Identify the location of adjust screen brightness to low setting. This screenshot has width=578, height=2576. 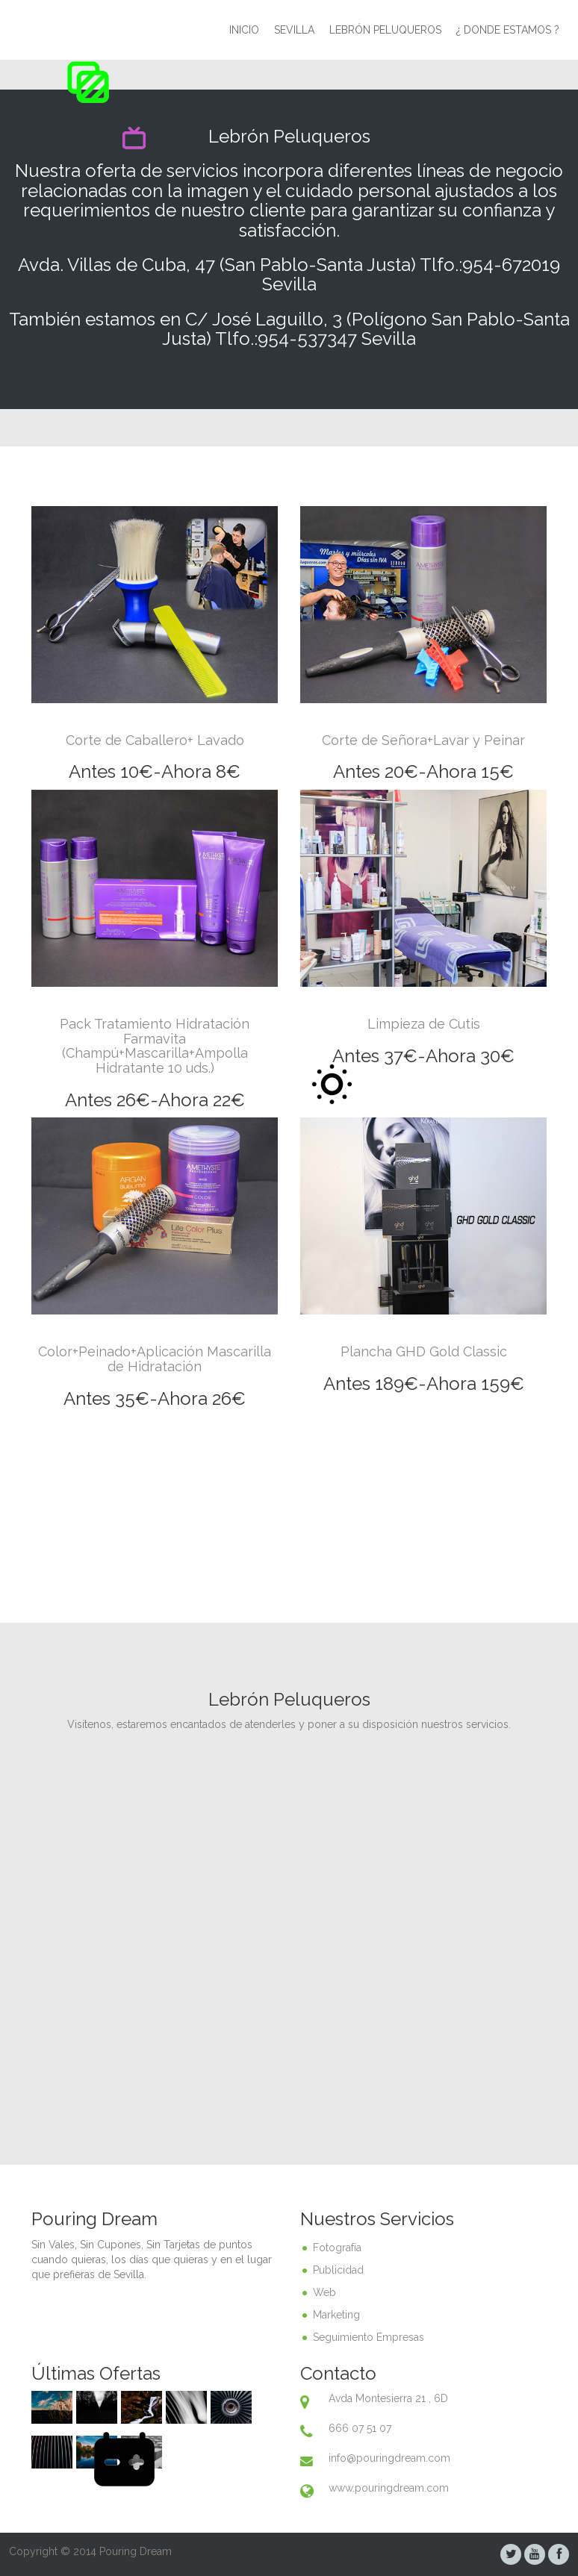
(332, 1084).